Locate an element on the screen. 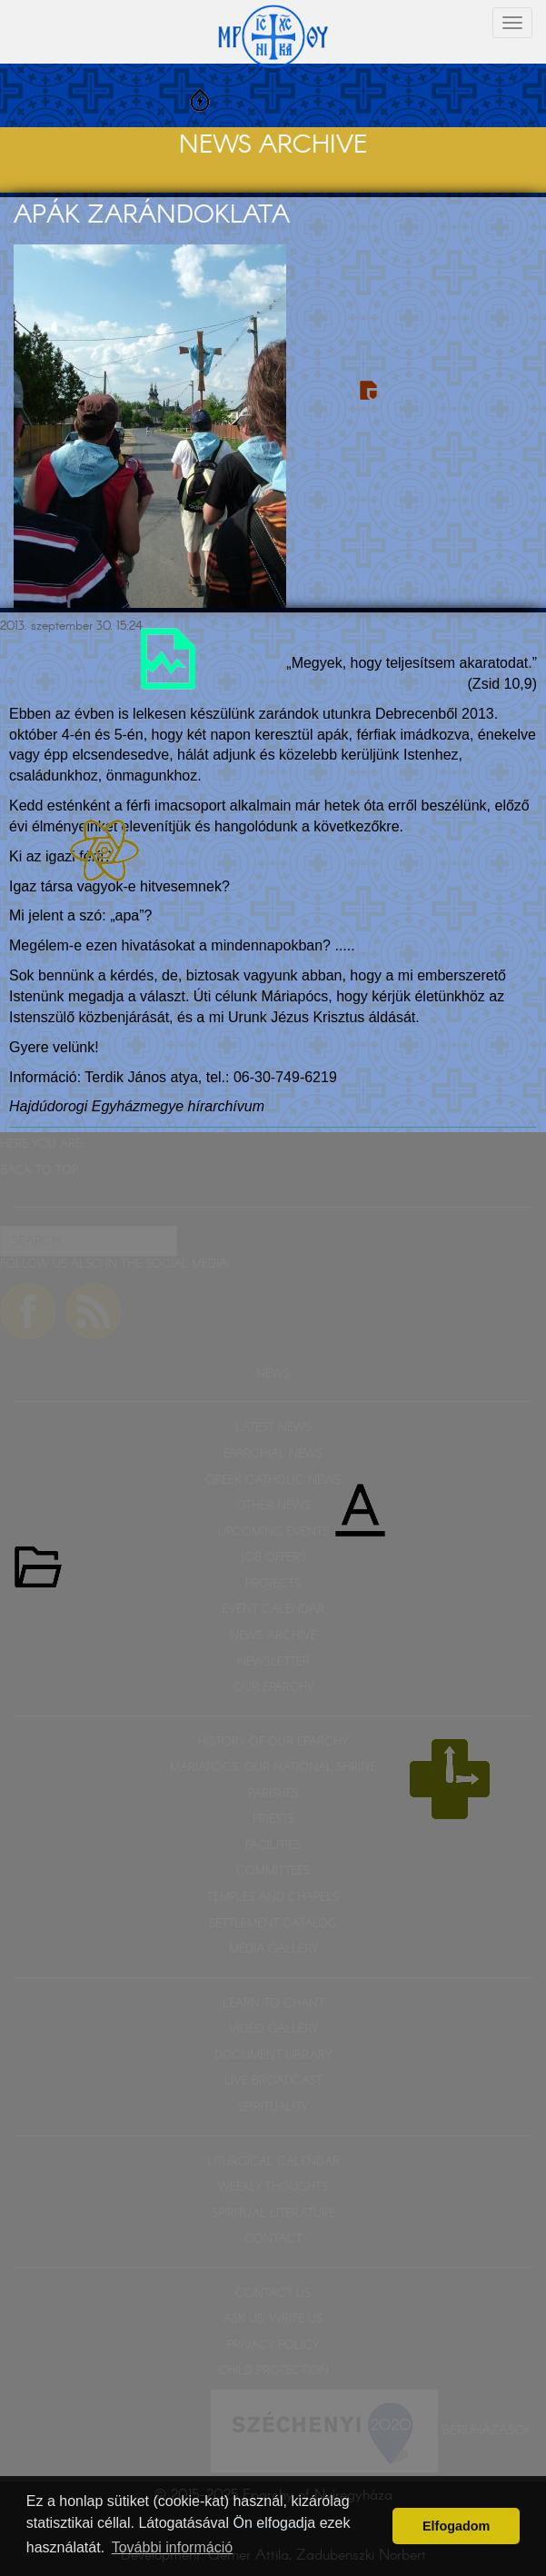  indicates hydroelectric or water-powered energy is located at coordinates (200, 101).